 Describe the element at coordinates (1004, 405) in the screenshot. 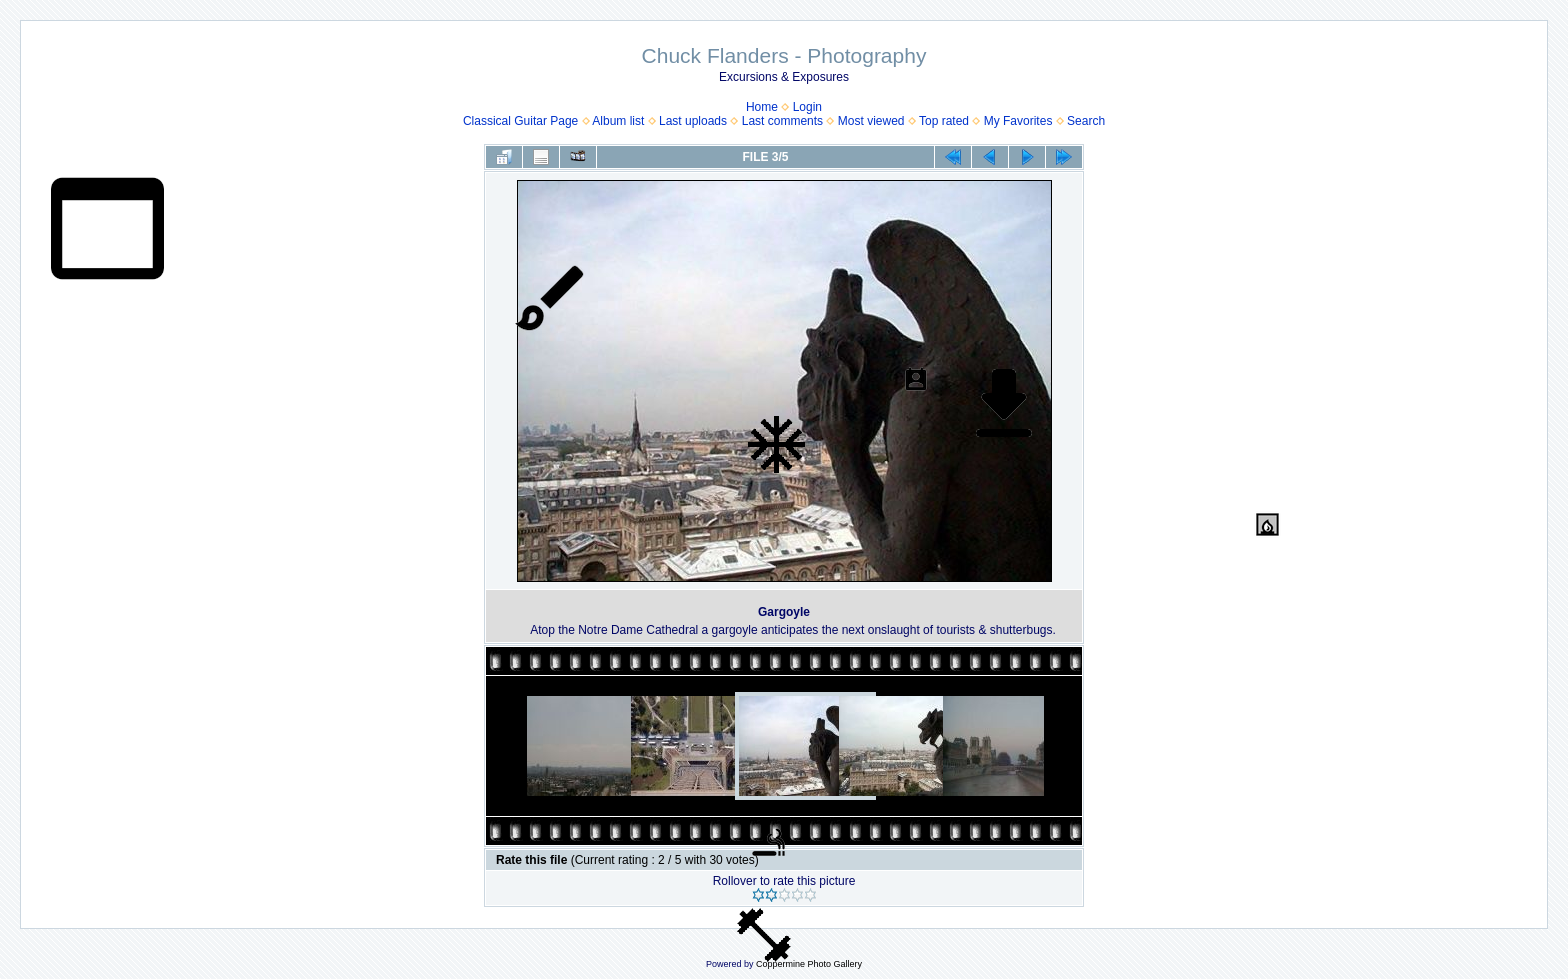

I see `download a file or content` at that location.